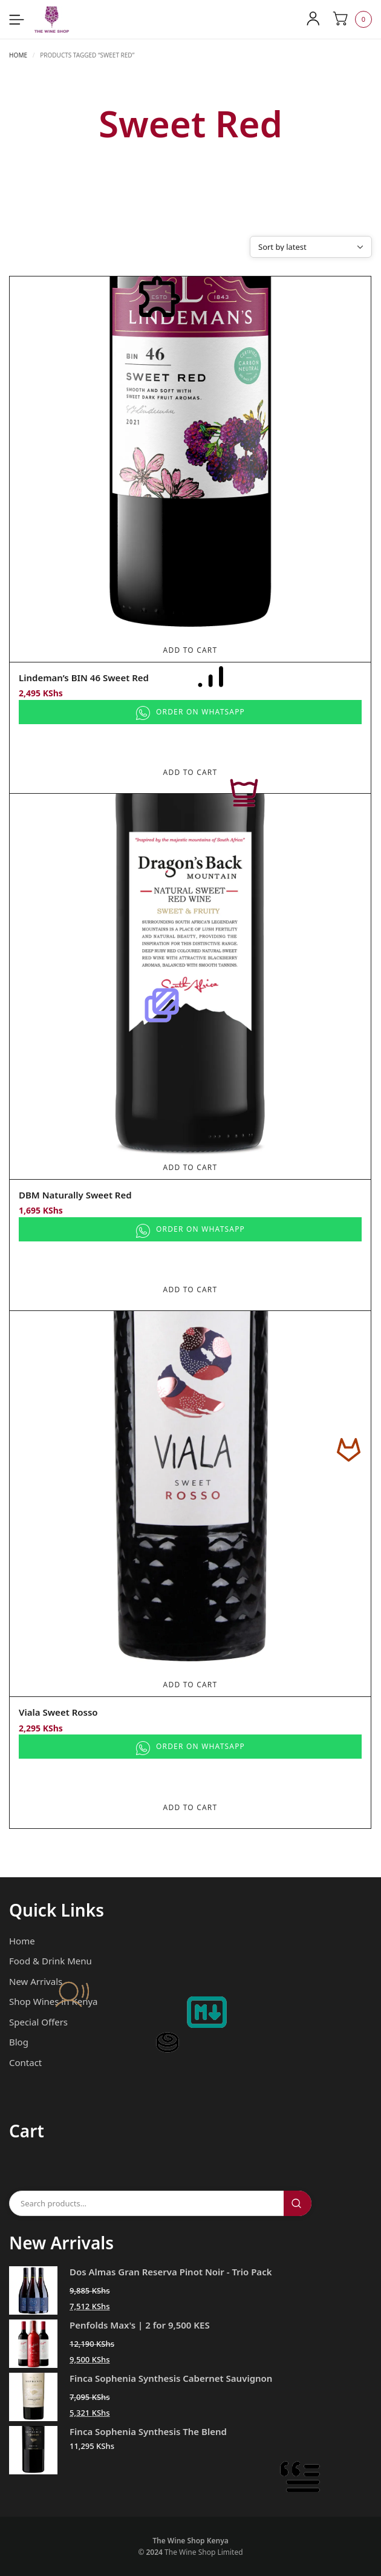 This screenshot has width=381, height=2576. Describe the element at coordinates (161, 1005) in the screenshot. I see `view selected layers in a design tool` at that location.